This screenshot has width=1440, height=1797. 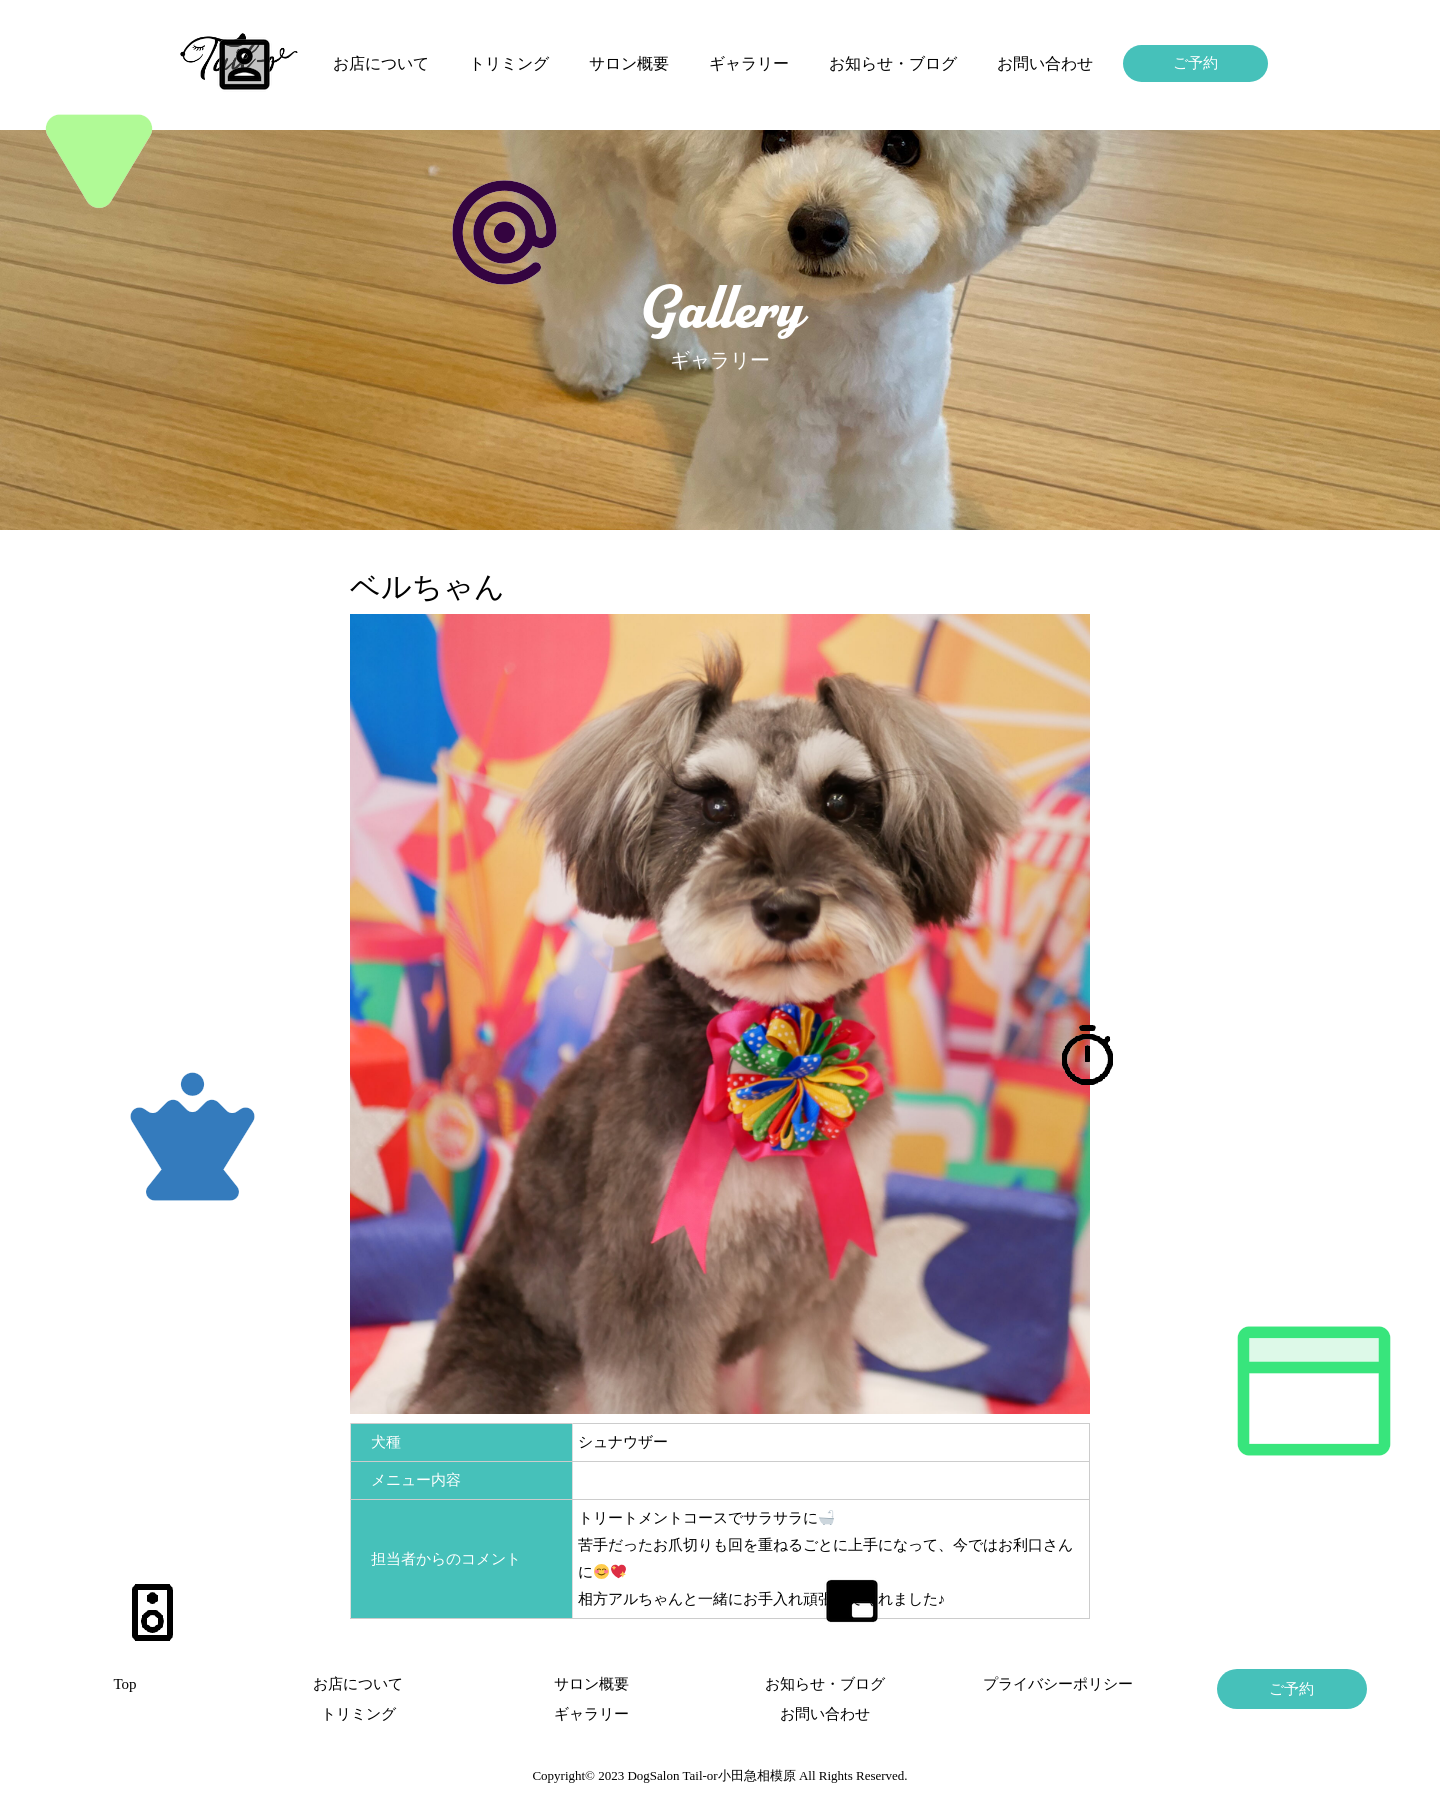 I want to click on adjust speaker or audio output settings, so click(x=152, y=1612).